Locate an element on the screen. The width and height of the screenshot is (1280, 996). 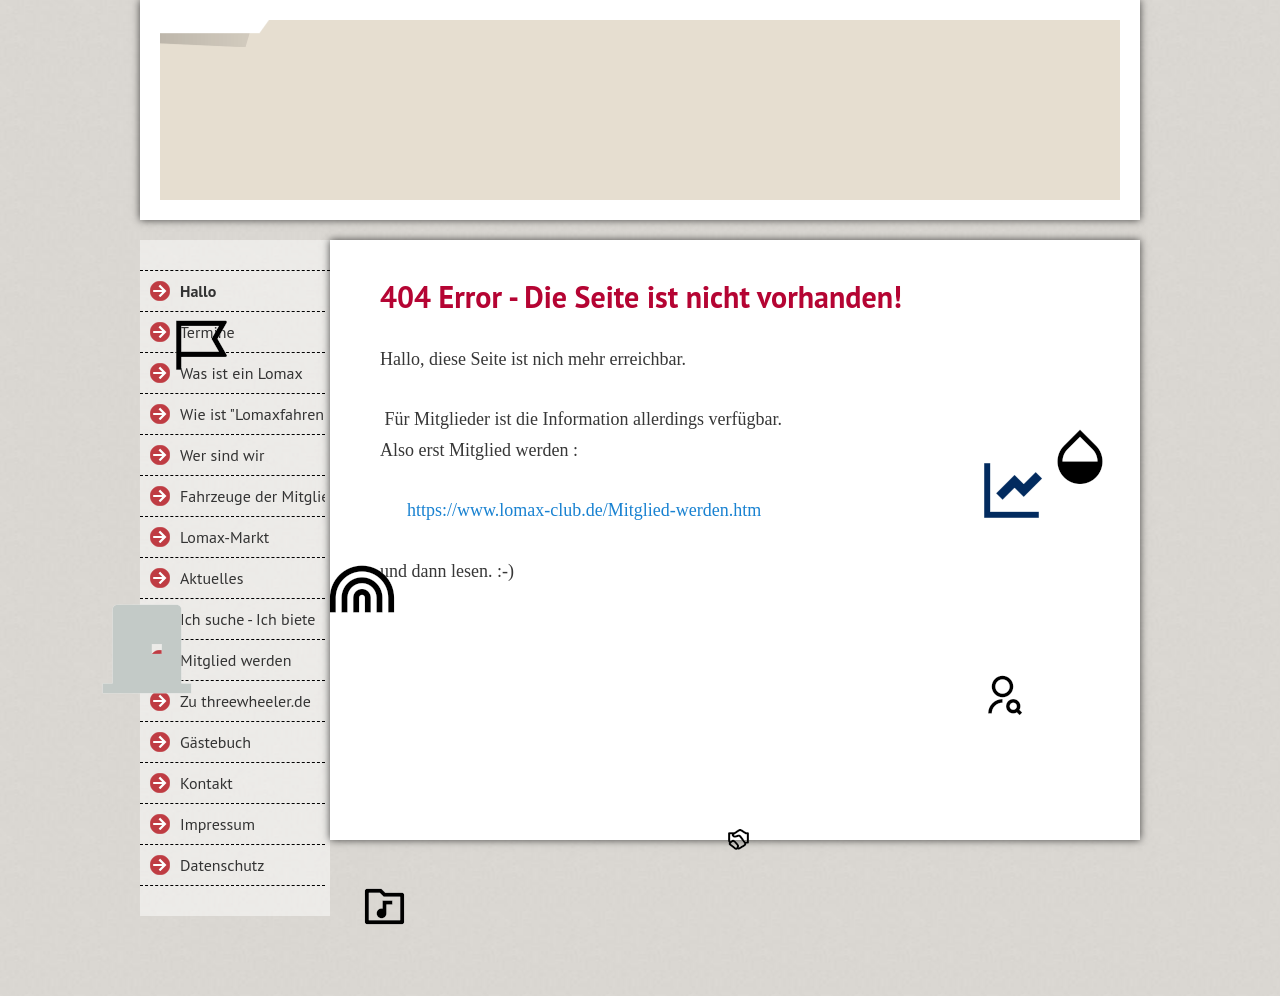
adjust color contrast settings is located at coordinates (1080, 459).